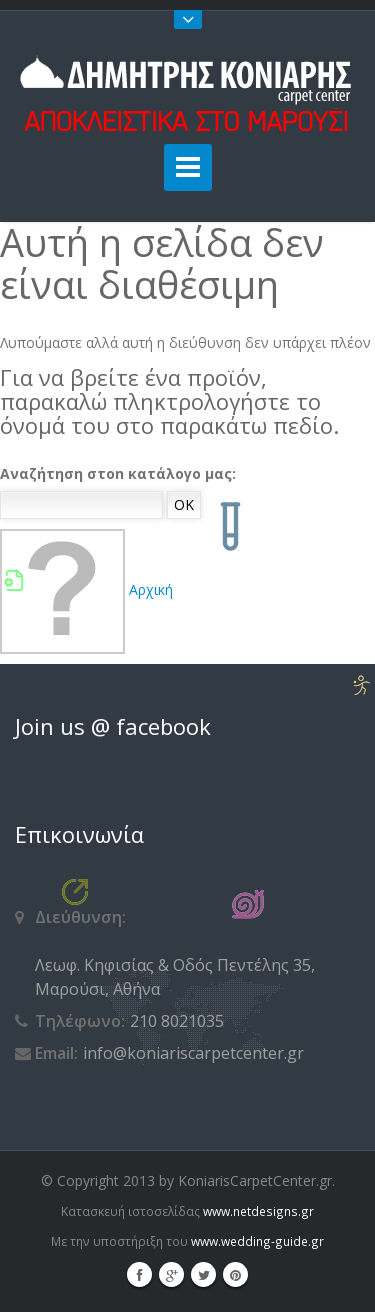 The image size is (375, 1312). I want to click on throw or toss an item, so click(361, 685).